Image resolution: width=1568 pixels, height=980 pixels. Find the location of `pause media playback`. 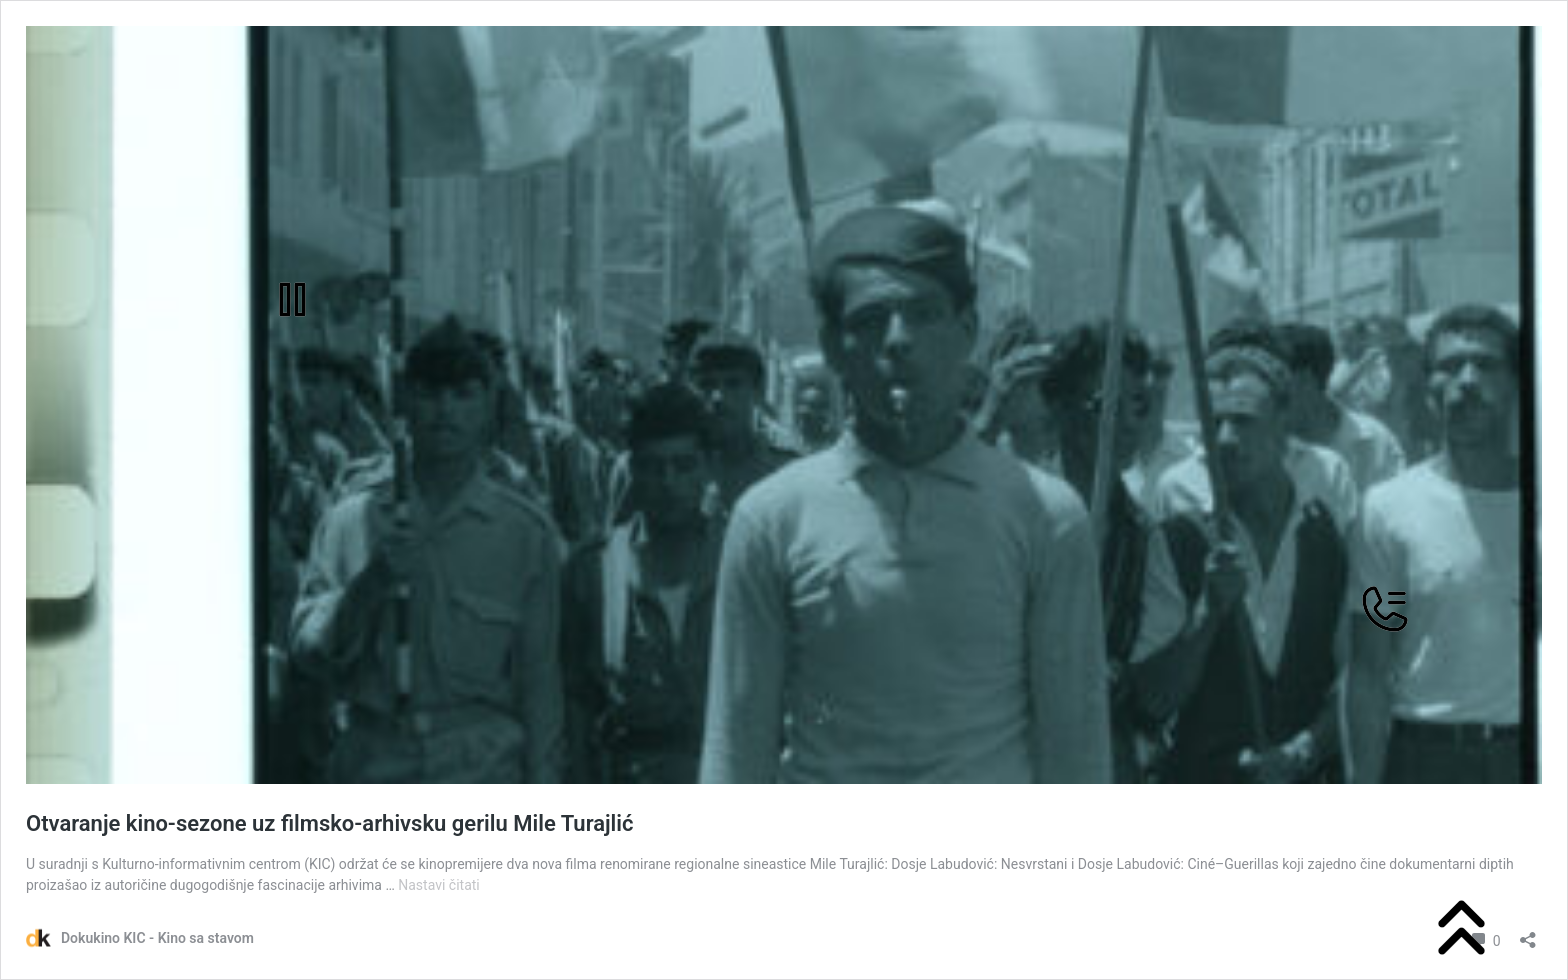

pause media playback is located at coordinates (292, 299).